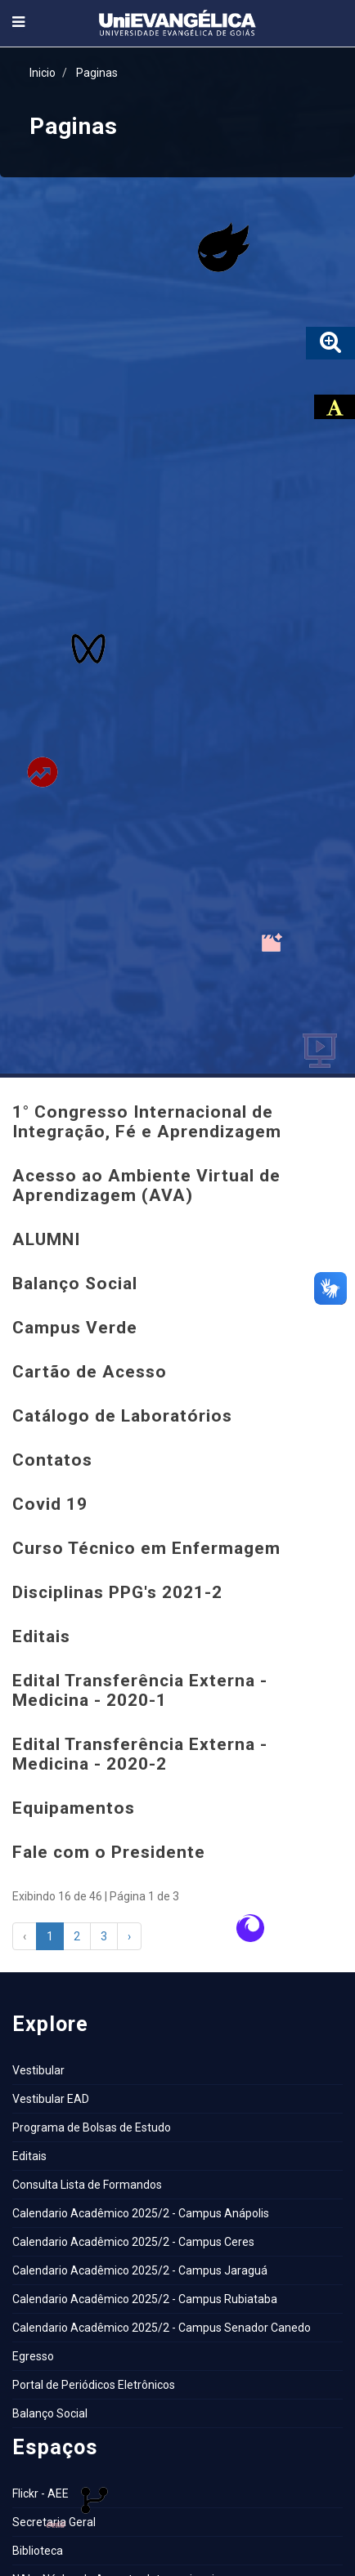  Describe the element at coordinates (88, 649) in the screenshot. I see `open wechat channels` at that location.